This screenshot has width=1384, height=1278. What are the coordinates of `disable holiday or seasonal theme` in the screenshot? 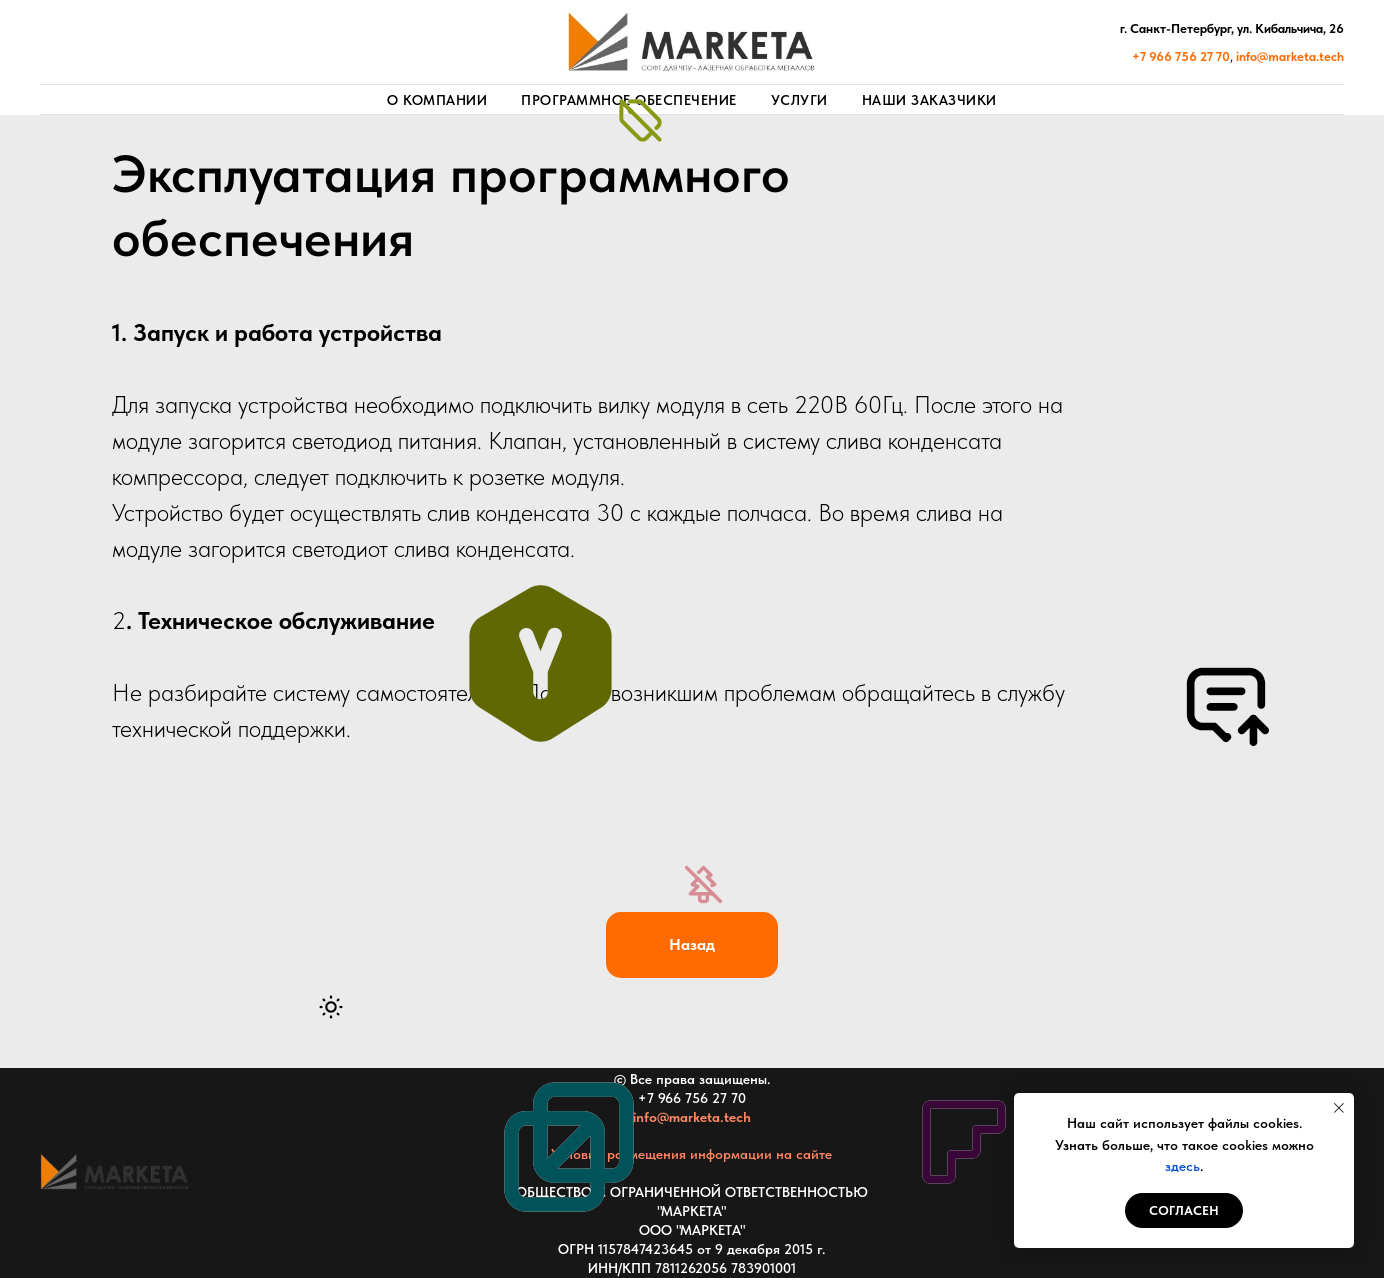 It's located at (703, 884).